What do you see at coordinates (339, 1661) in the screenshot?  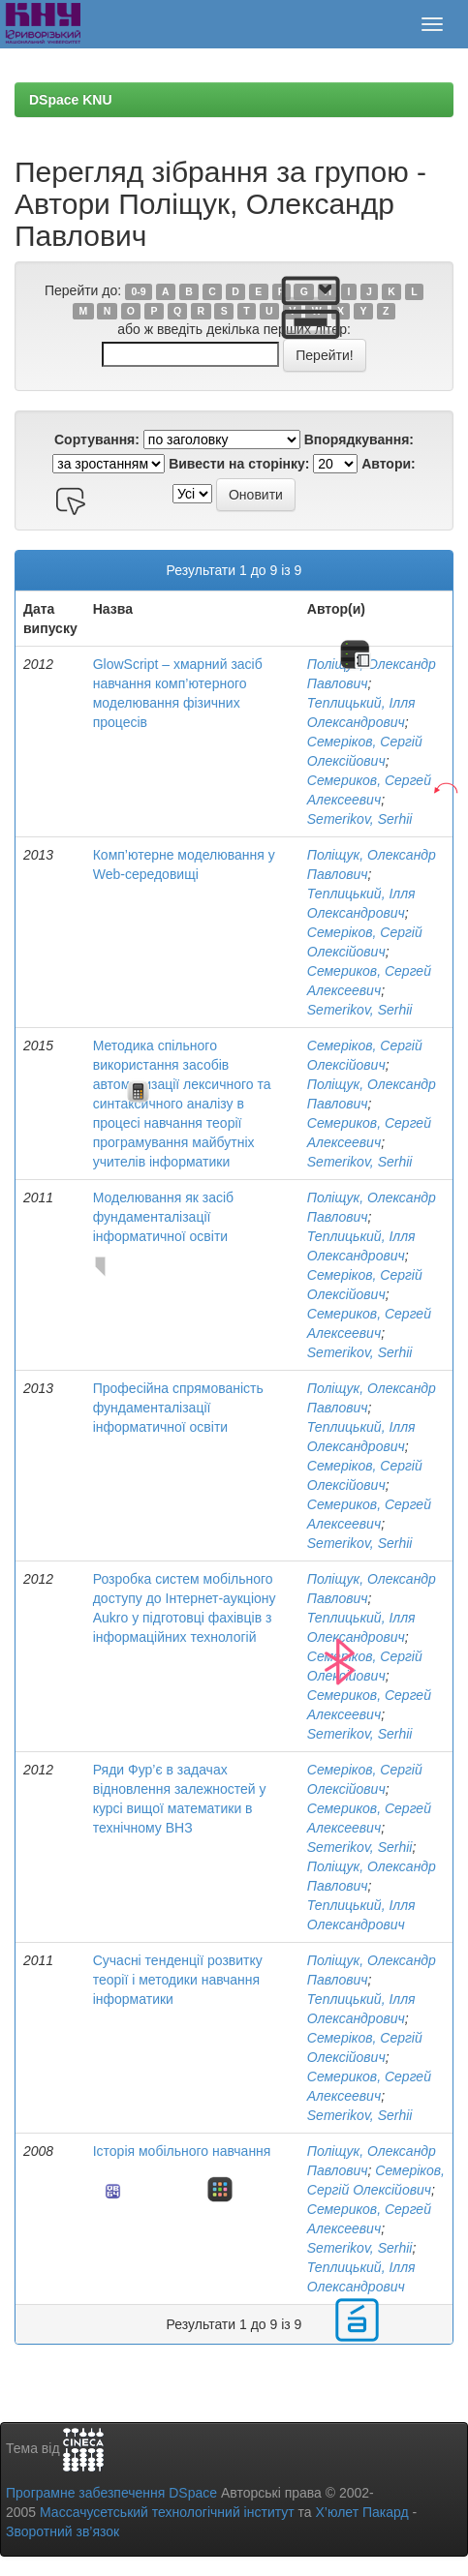 I see `access bluetooth settings` at bounding box center [339, 1661].